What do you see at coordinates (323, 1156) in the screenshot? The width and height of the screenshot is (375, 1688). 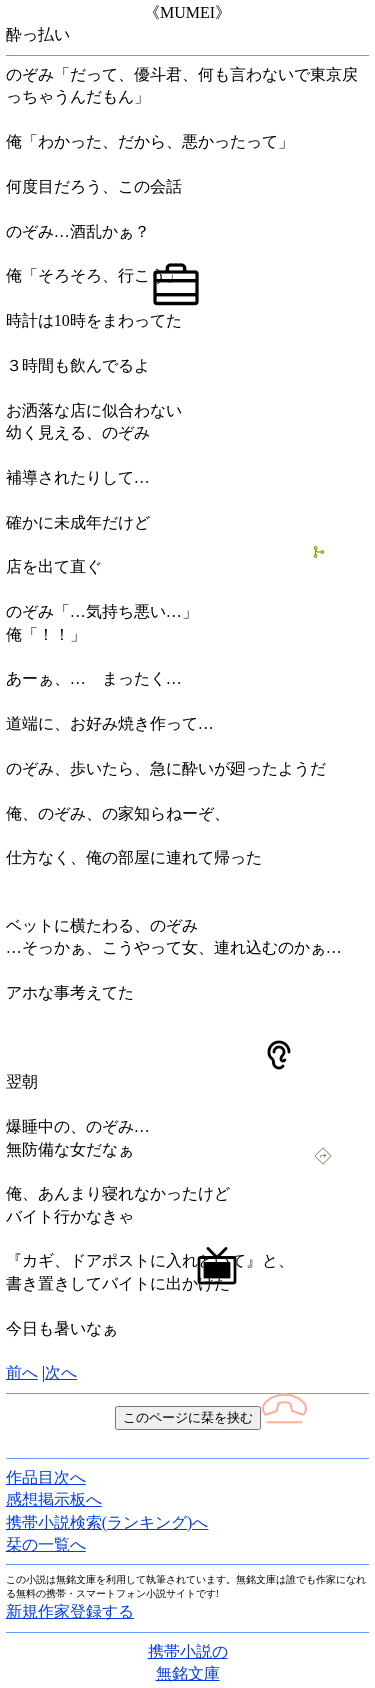 I see `indicates an upcoming turn or direction change` at bounding box center [323, 1156].